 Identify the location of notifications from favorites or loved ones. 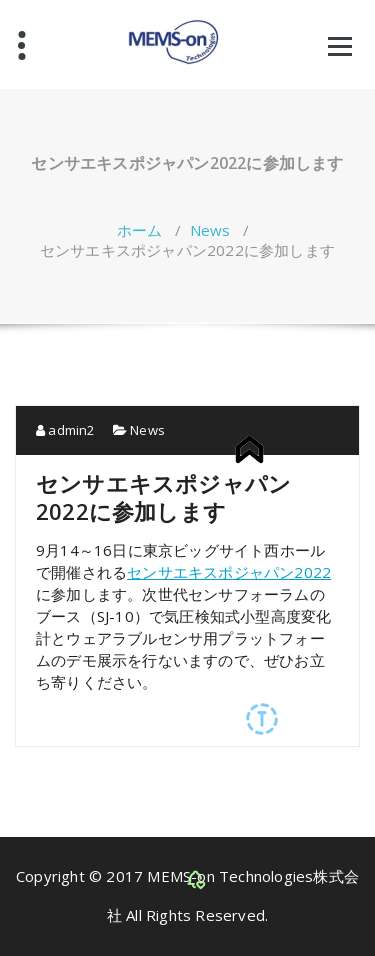
(195, 879).